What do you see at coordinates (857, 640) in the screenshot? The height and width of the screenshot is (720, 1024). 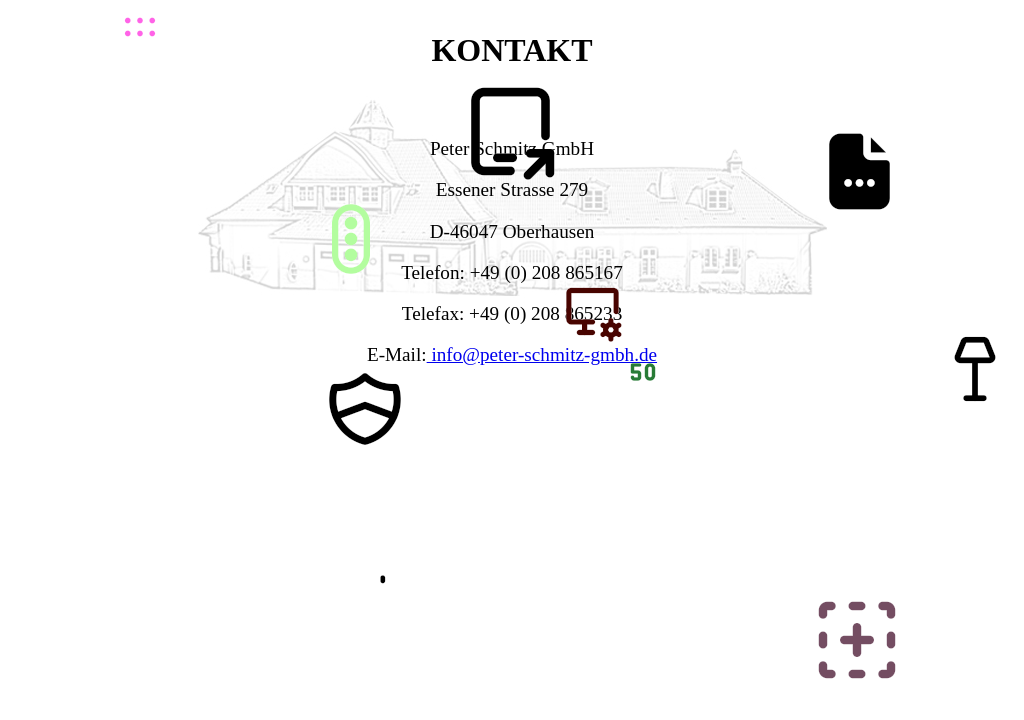 I see `add a new section to the document` at bounding box center [857, 640].